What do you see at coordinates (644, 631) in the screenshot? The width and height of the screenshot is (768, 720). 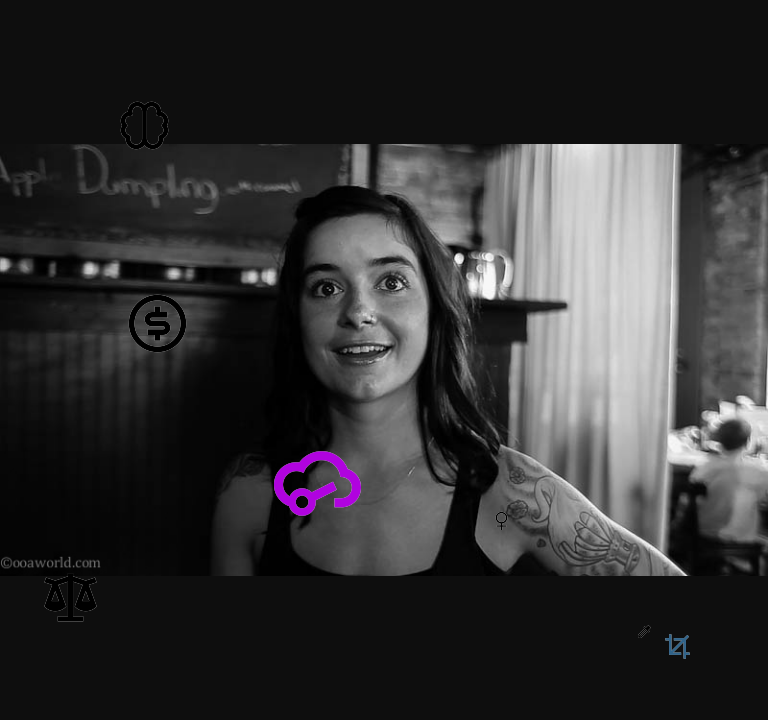 I see `color picker tool for sampling colors` at bounding box center [644, 631].